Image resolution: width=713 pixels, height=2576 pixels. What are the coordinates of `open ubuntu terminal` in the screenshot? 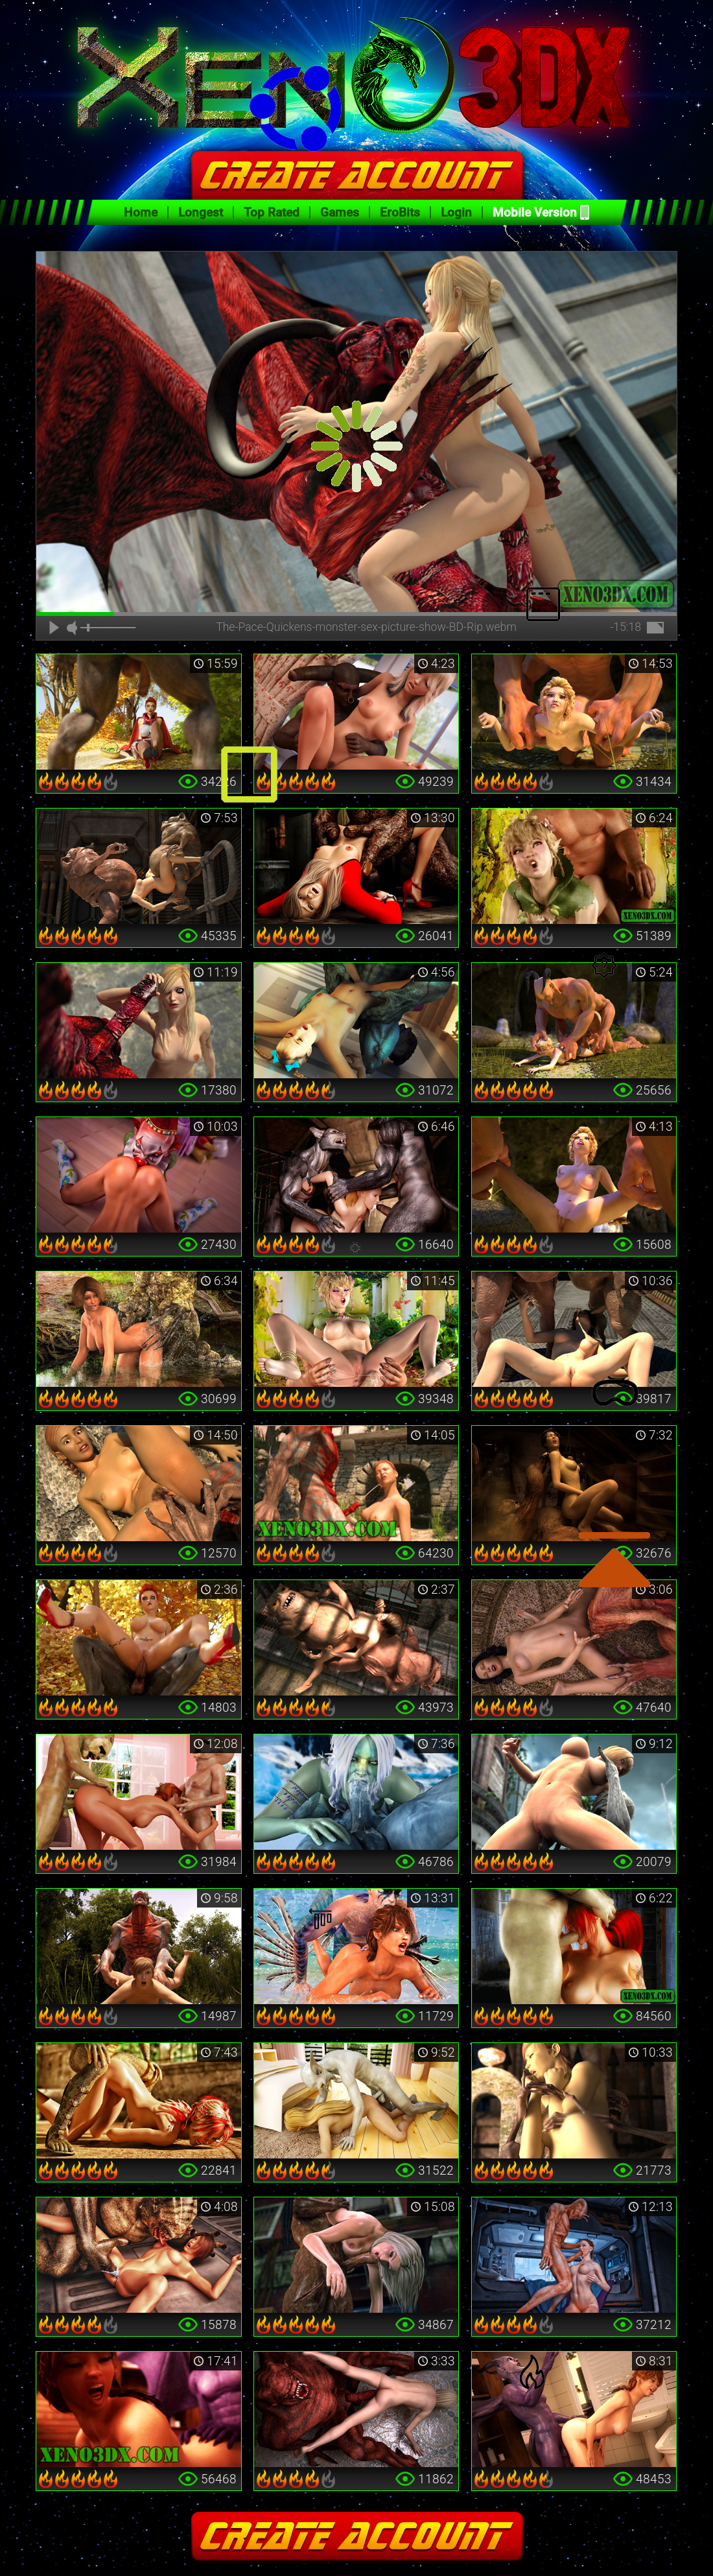 It's located at (298, 108).